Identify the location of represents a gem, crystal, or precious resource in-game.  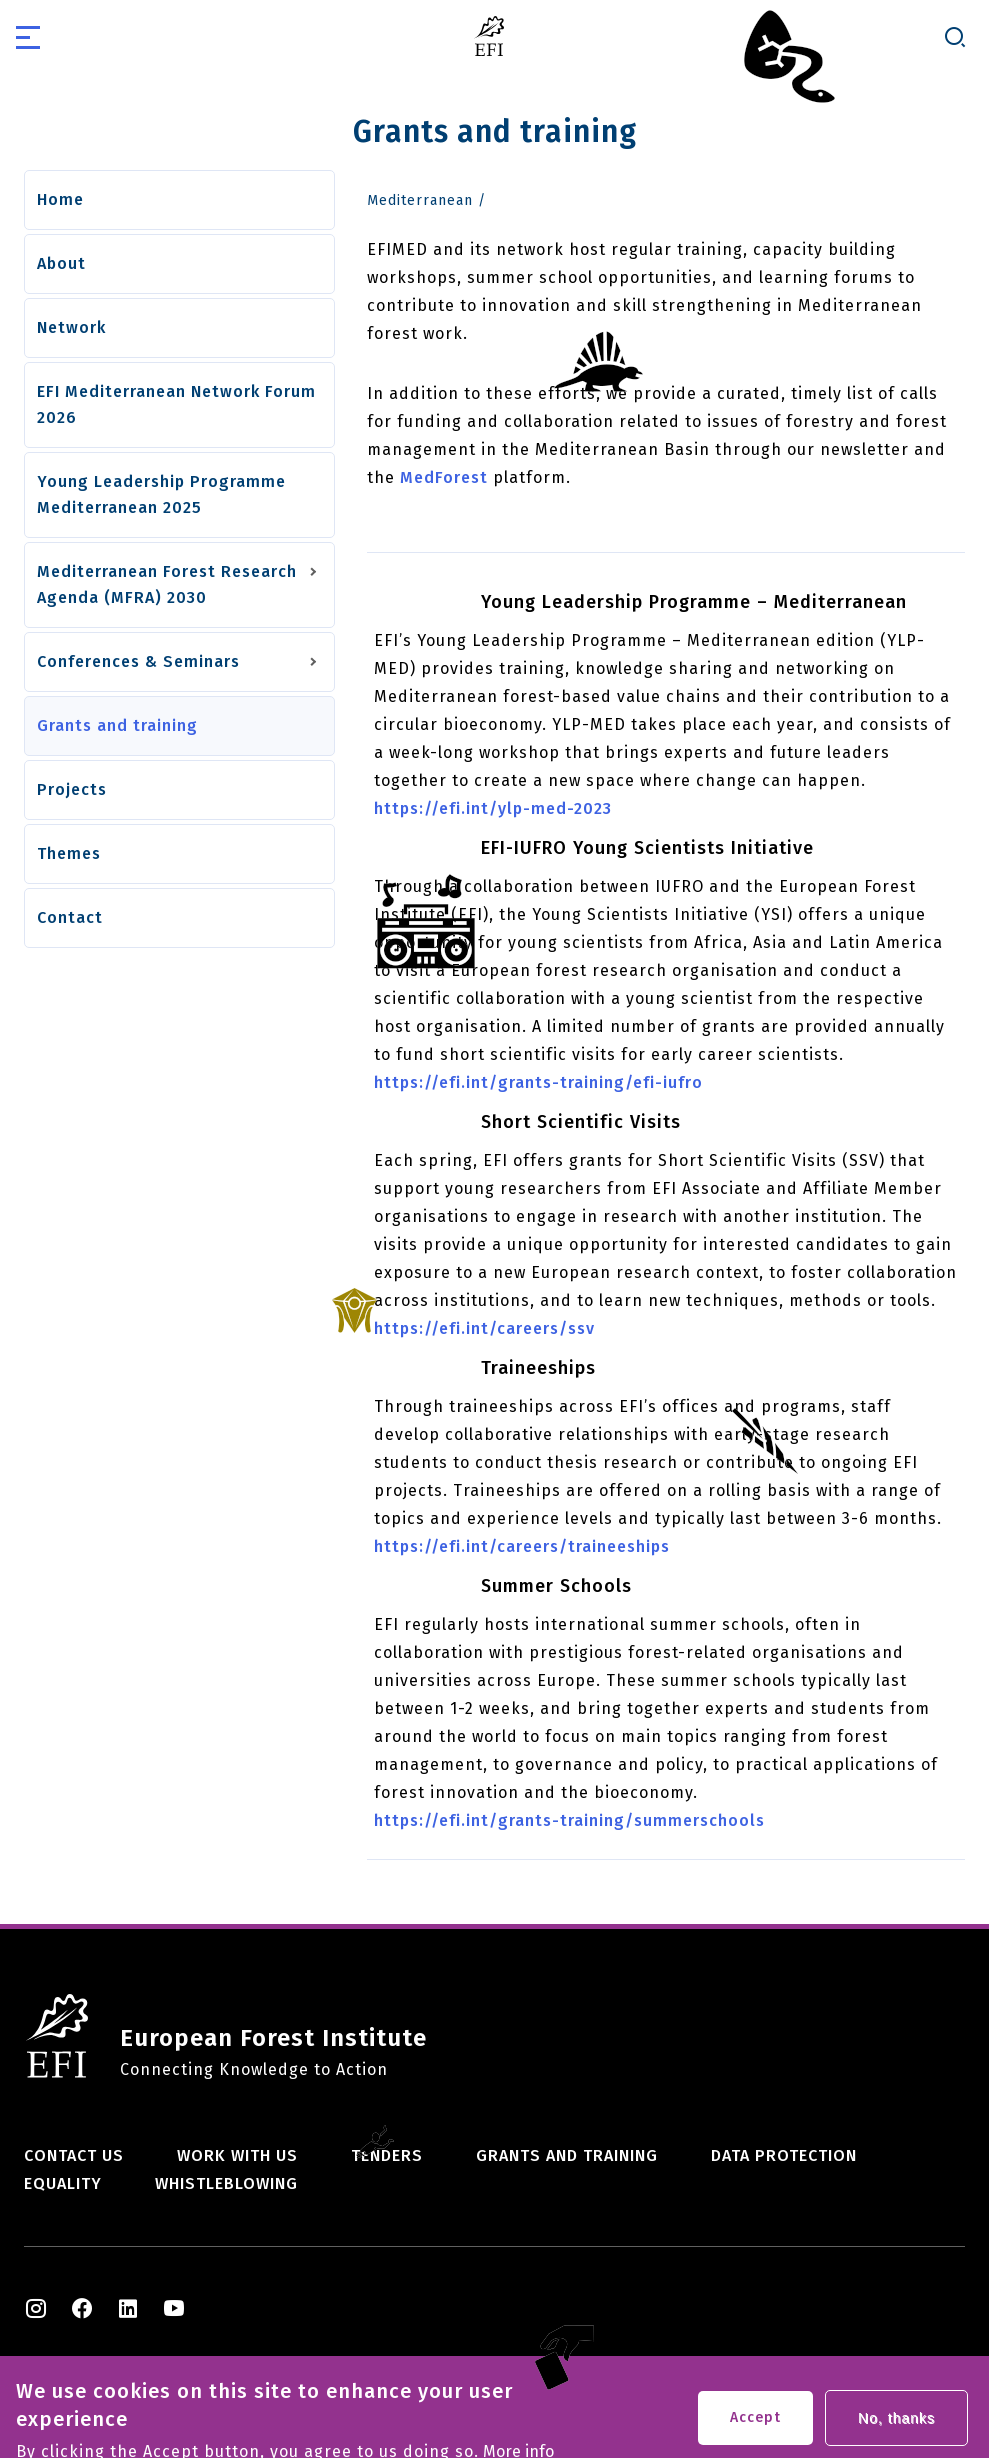
(354, 1310).